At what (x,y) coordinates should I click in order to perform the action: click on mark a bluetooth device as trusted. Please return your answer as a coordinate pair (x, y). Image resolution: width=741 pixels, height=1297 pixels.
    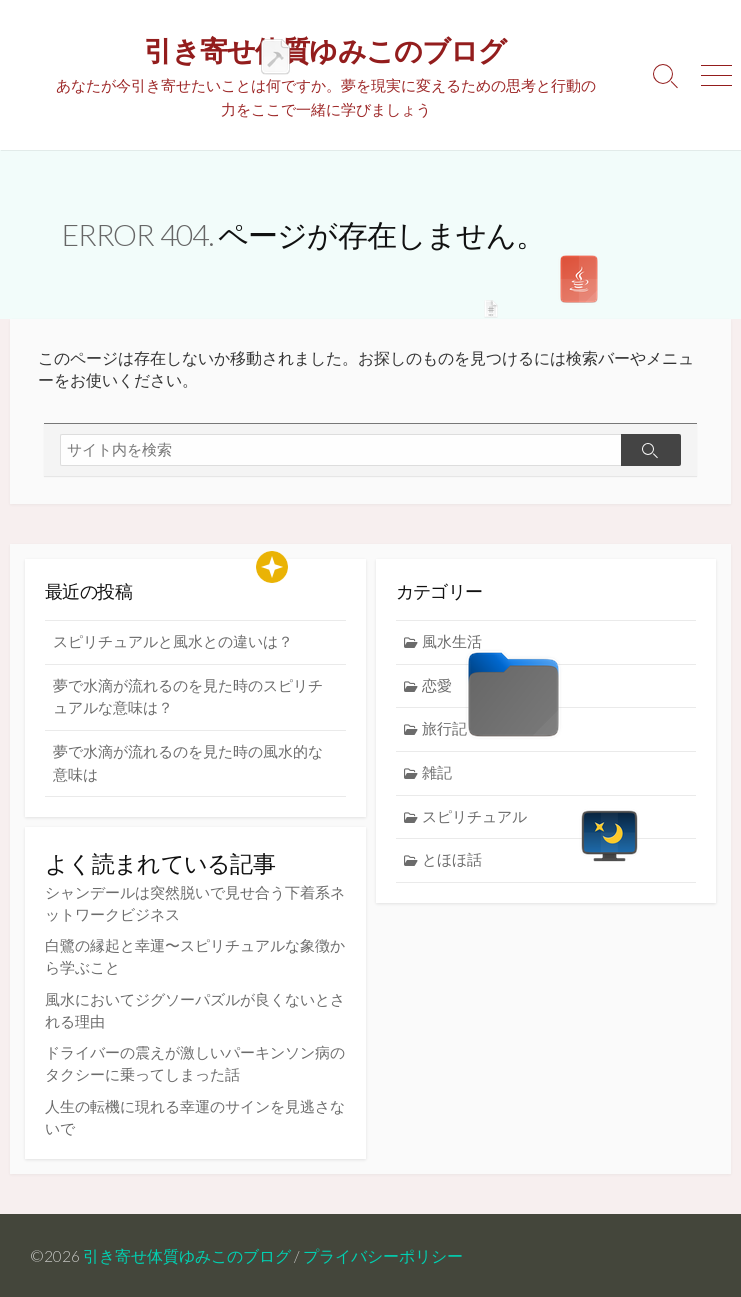
    Looking at the image, I should click on (272, 567).